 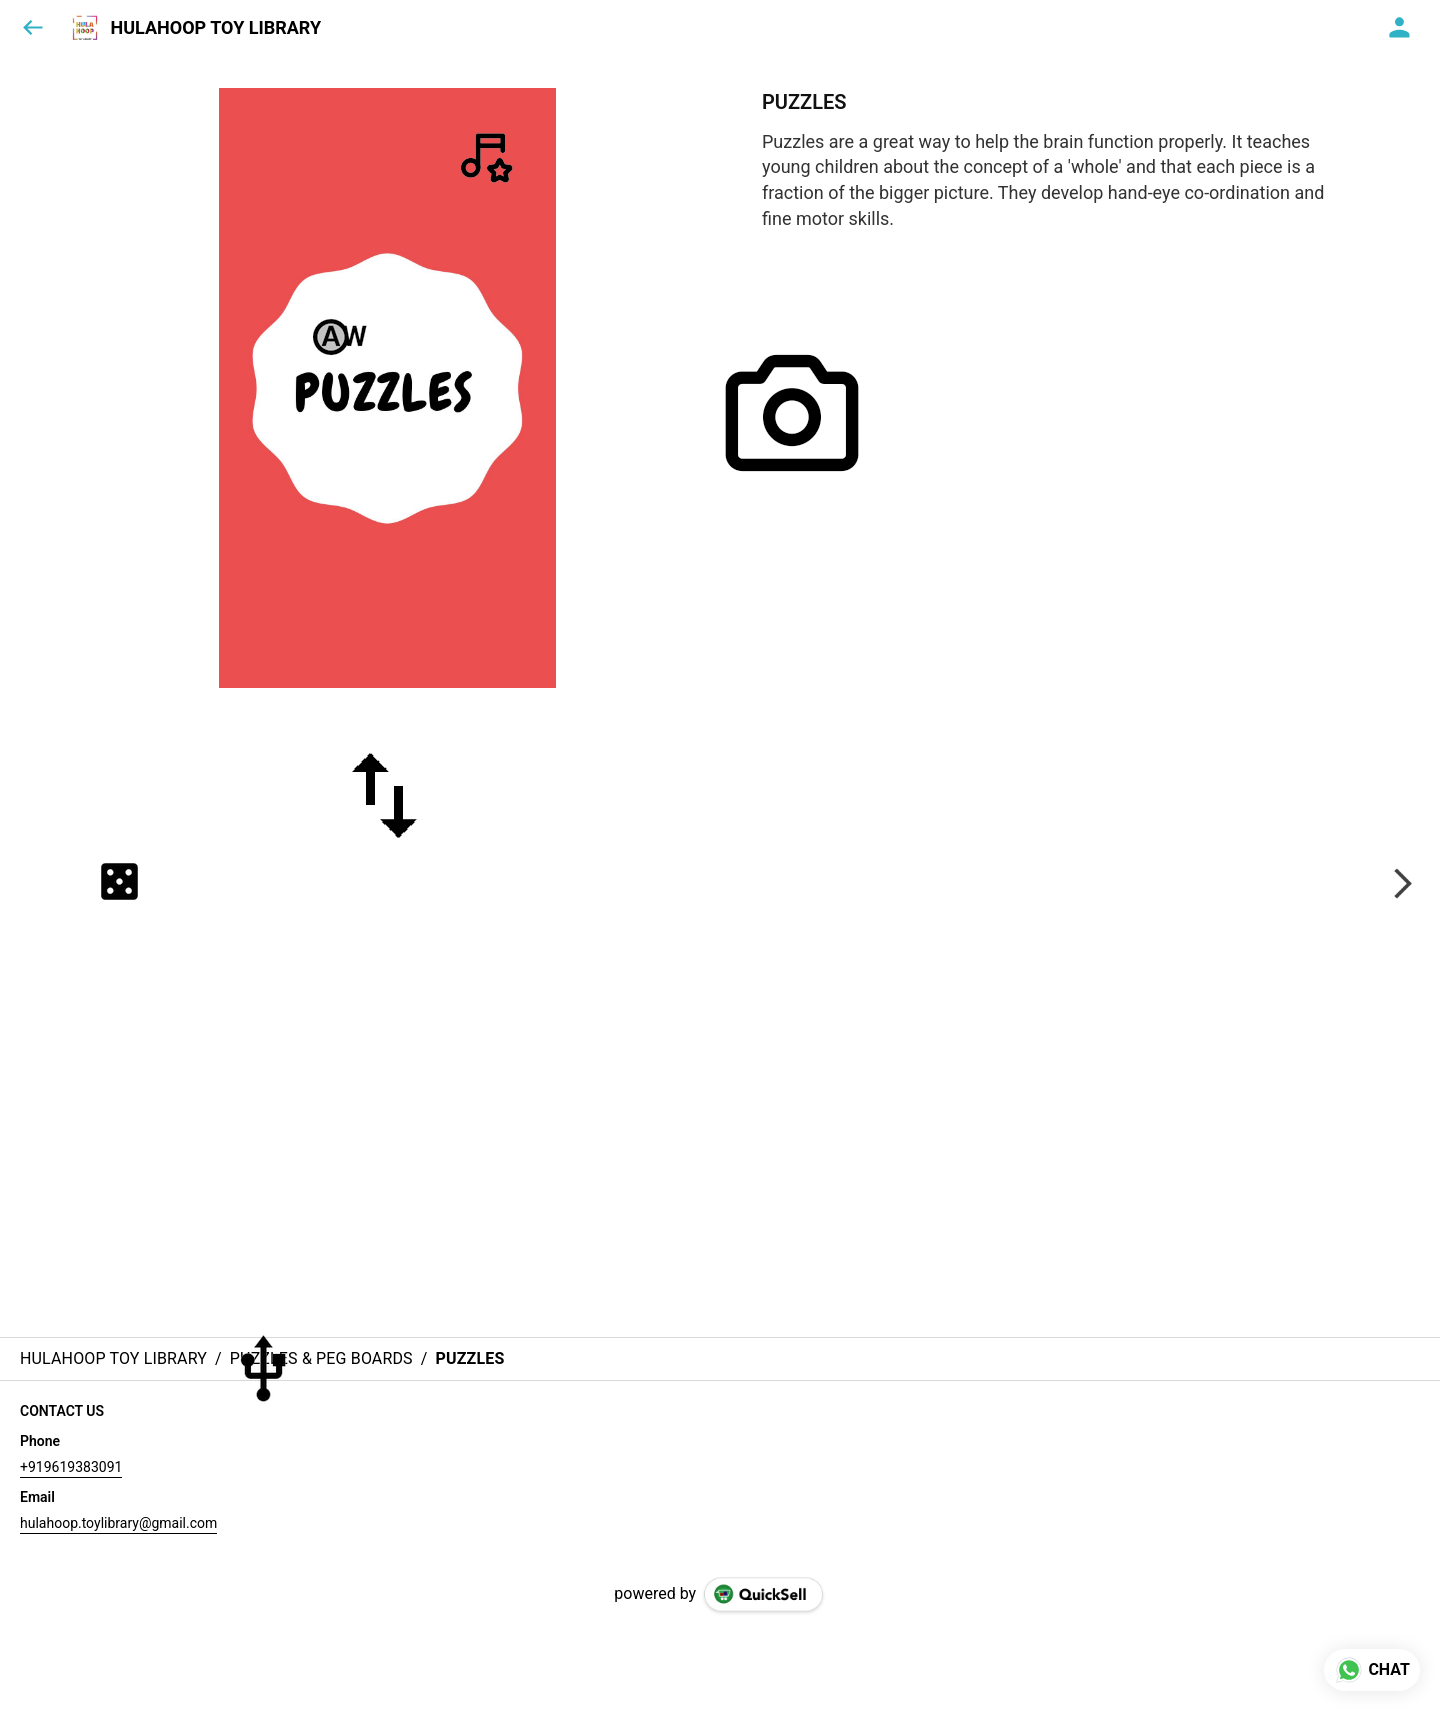 I want to click on access casino or gambling games, so click(x=119, y=881).